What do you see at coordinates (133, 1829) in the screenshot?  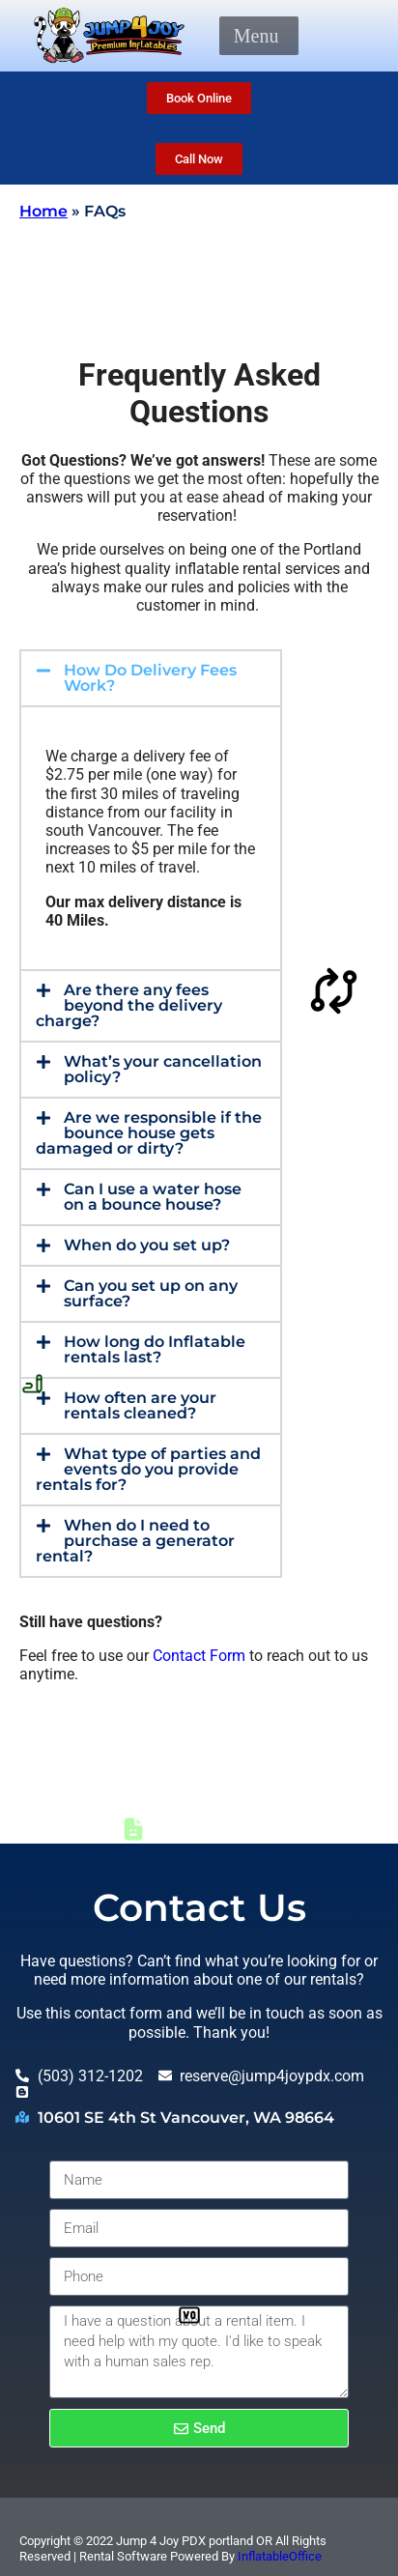 I see `file with neutral or pending status` at bounding box center [133, 1829].